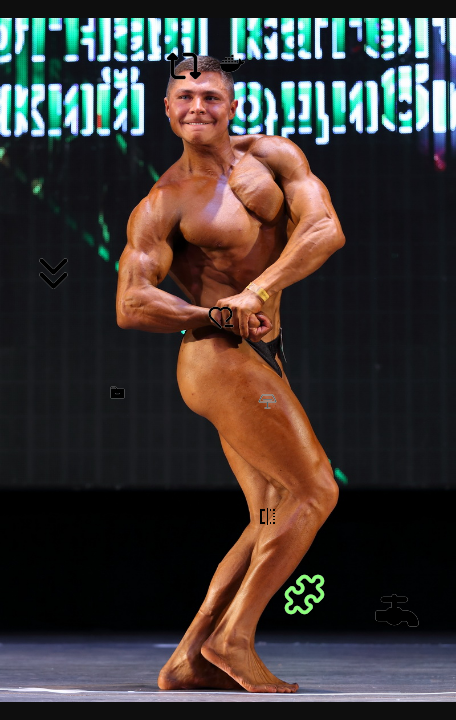  Describe the element at coordinates (117, 392) in the screenshot. I see `remove a file from this folder` at that location.